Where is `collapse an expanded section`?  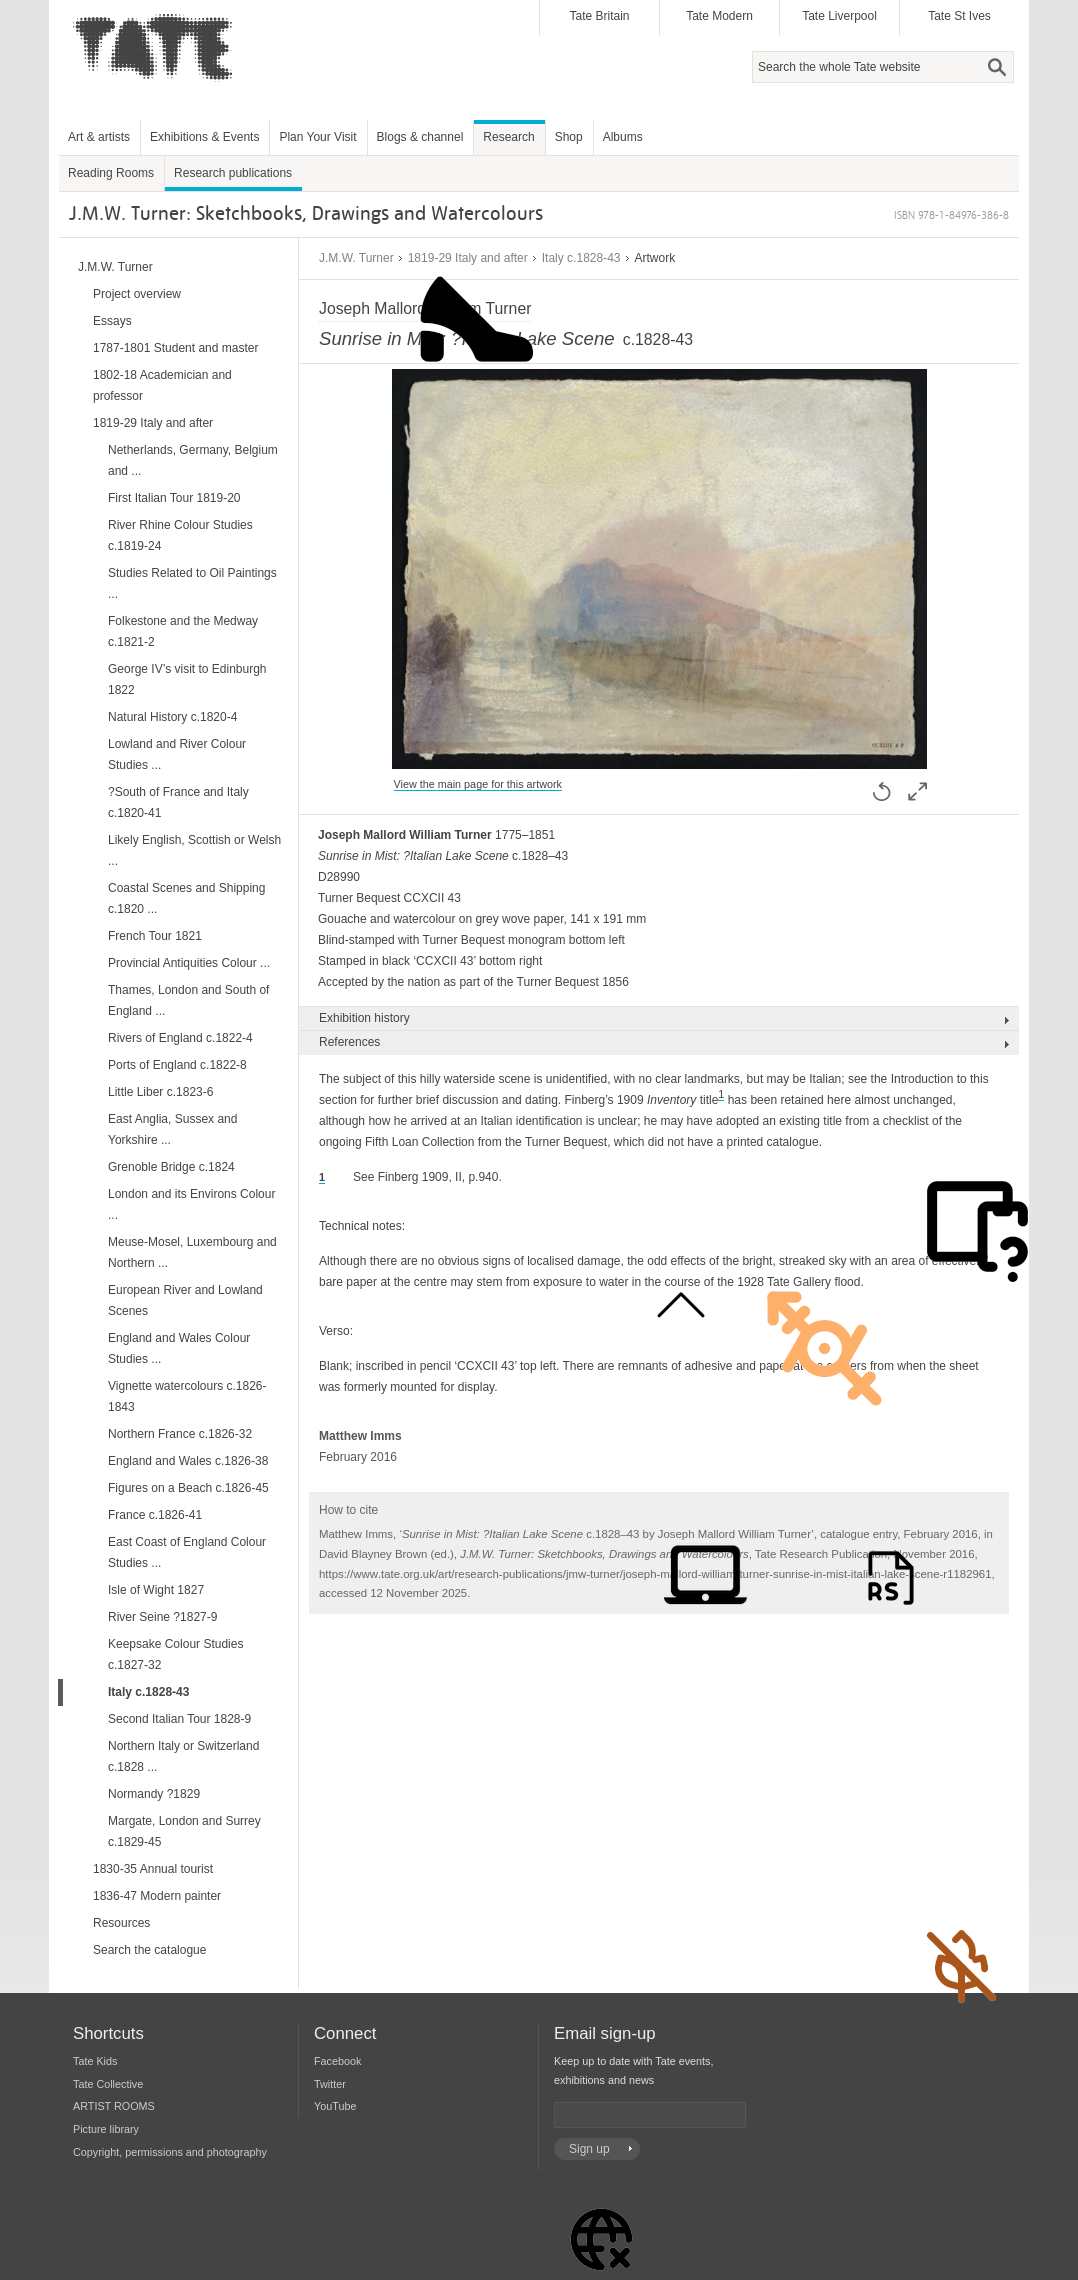
collapse an expanded section is located at coordinates (681, 1307).